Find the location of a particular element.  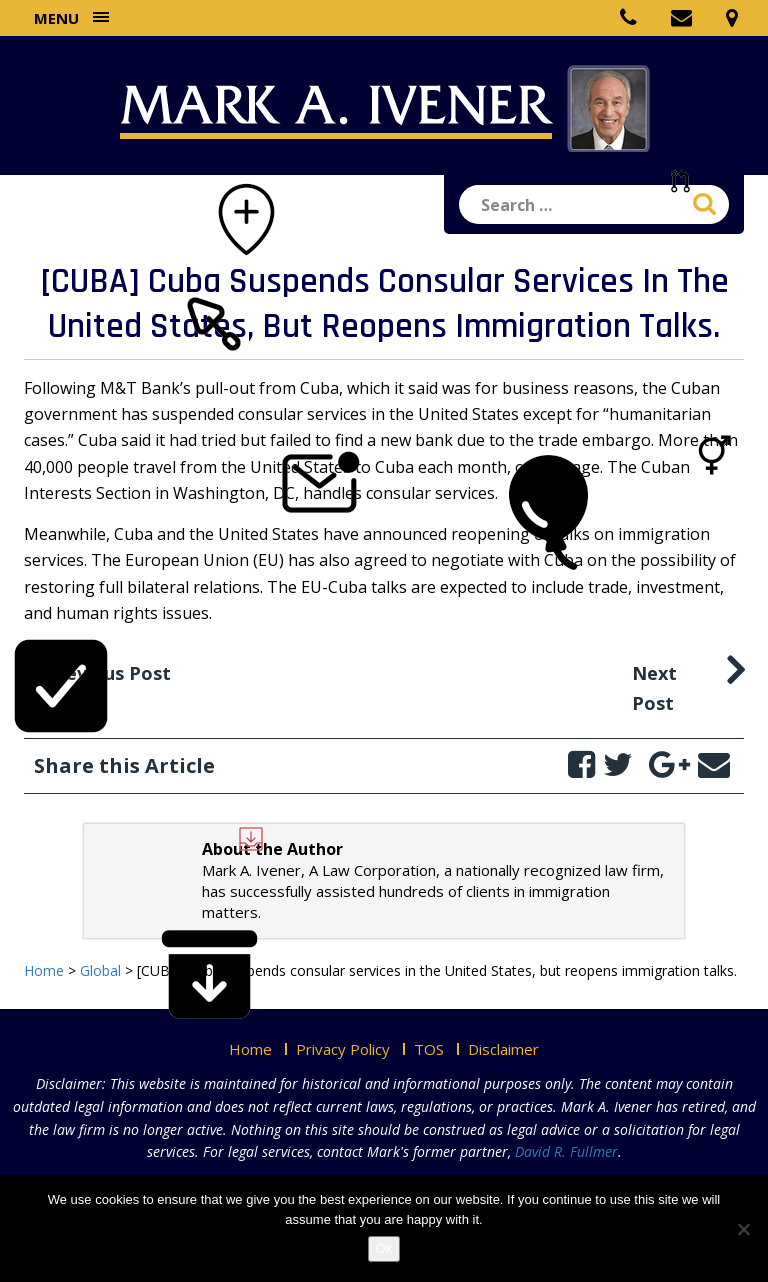

download file to inbox or tray is located at coordinates (251, 839).